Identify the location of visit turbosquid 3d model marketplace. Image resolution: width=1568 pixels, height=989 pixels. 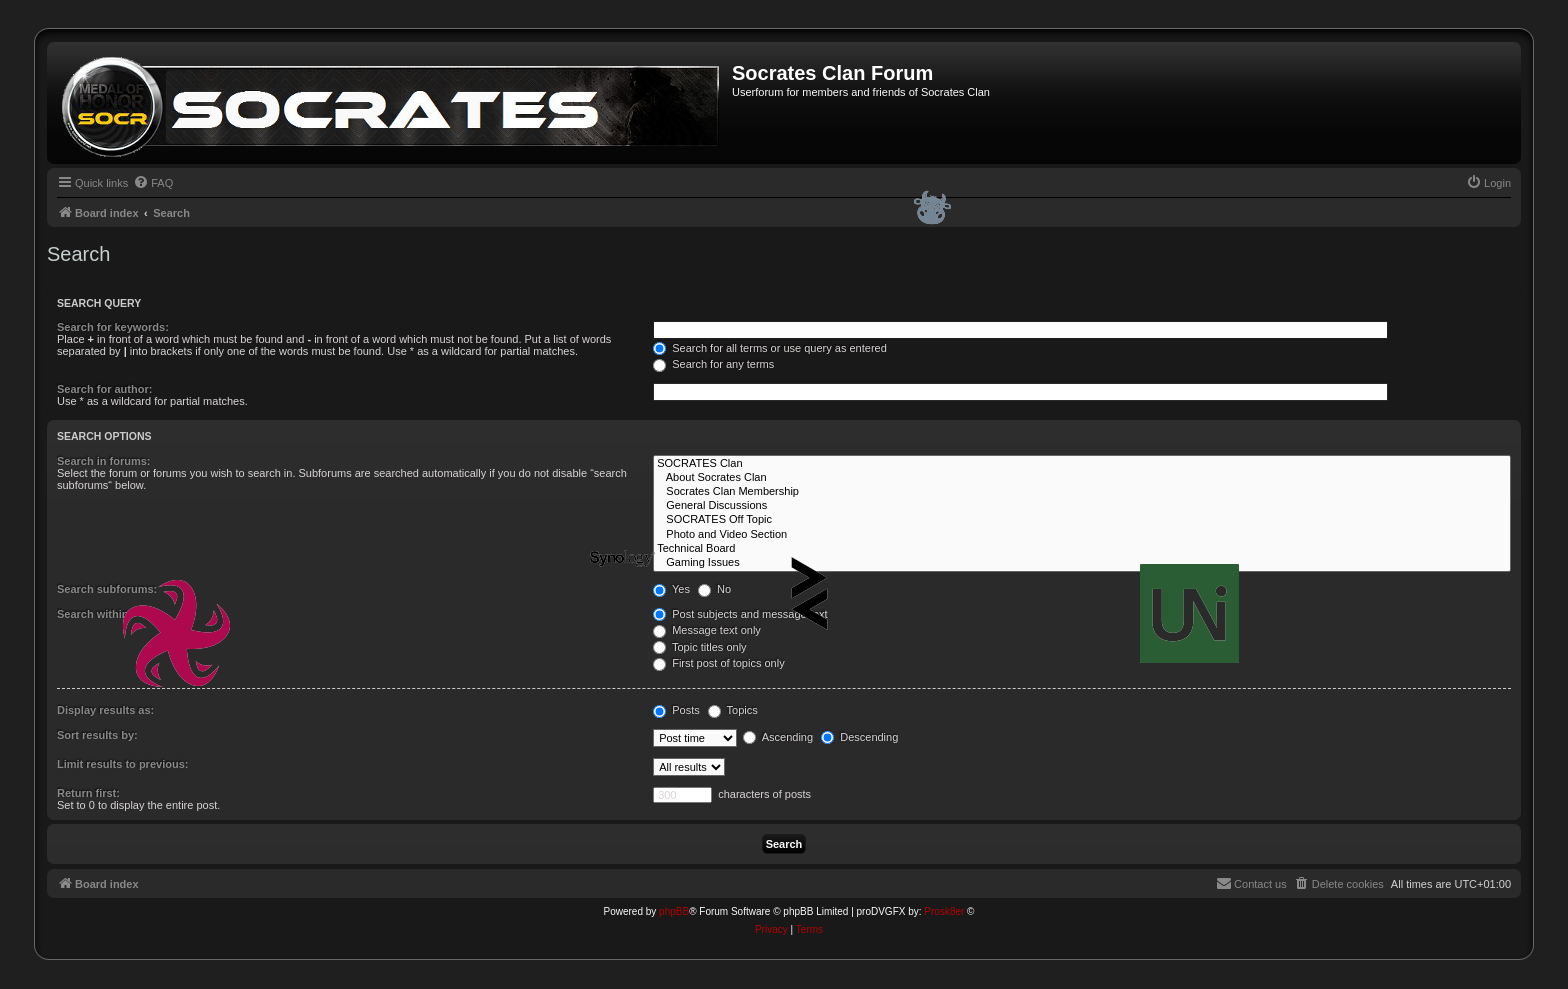
(176, 633).